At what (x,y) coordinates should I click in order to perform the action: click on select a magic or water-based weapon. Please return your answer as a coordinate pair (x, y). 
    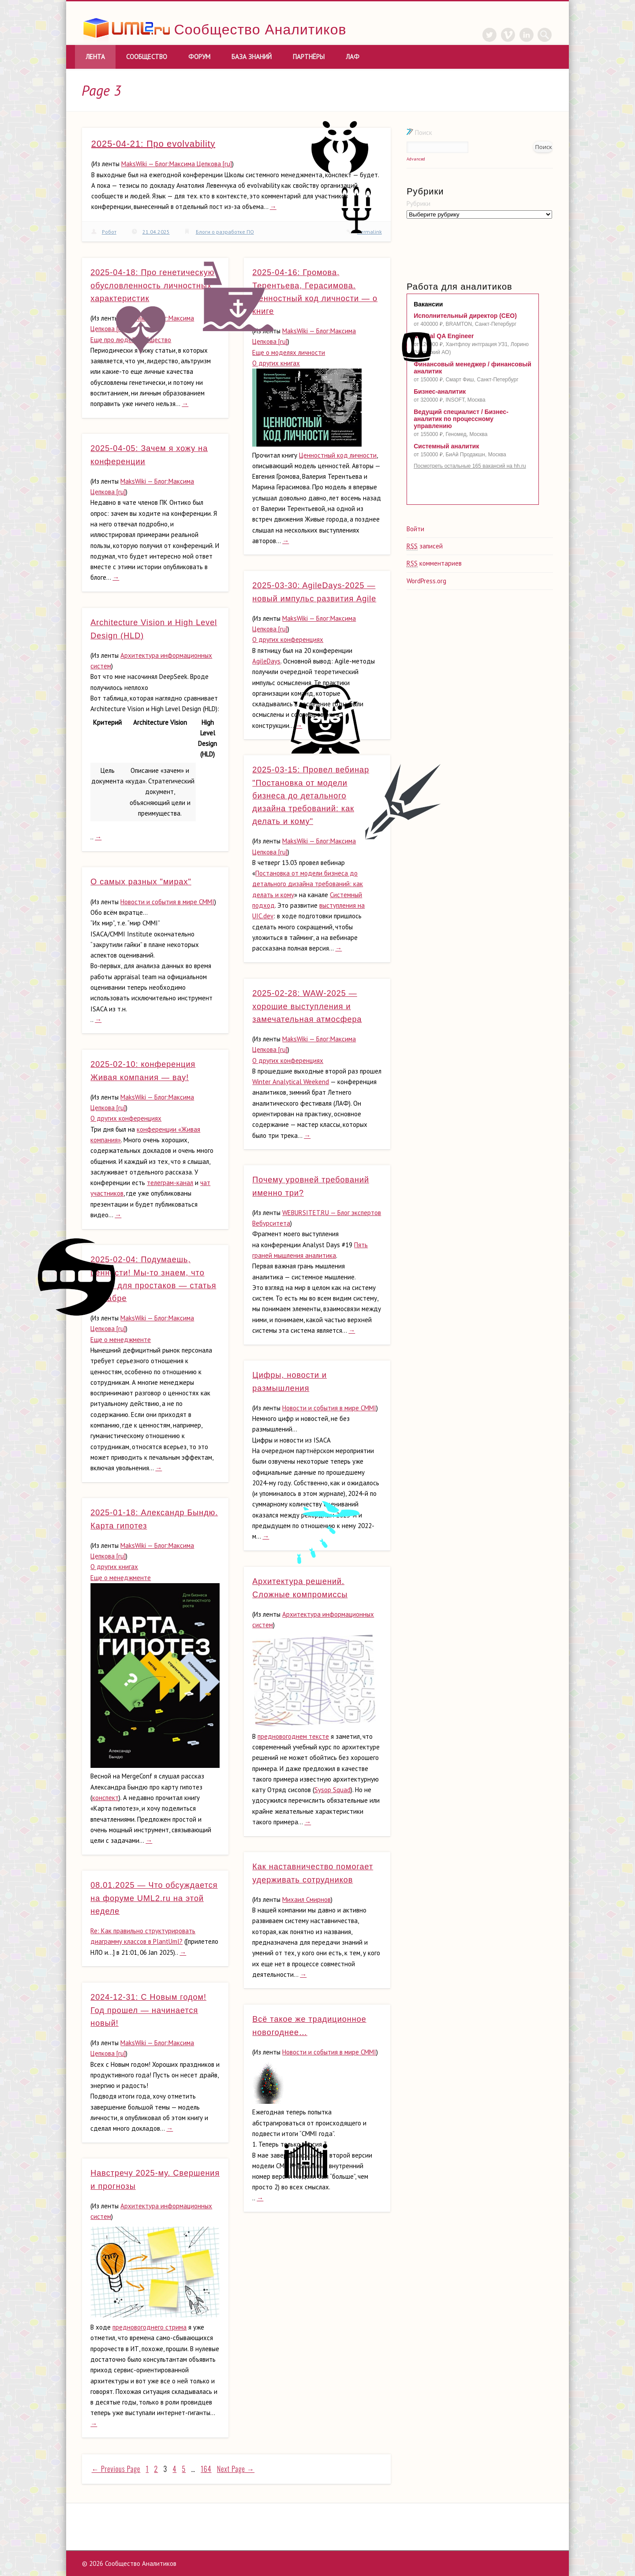
    Looking at the image, I should click on (403, 802).